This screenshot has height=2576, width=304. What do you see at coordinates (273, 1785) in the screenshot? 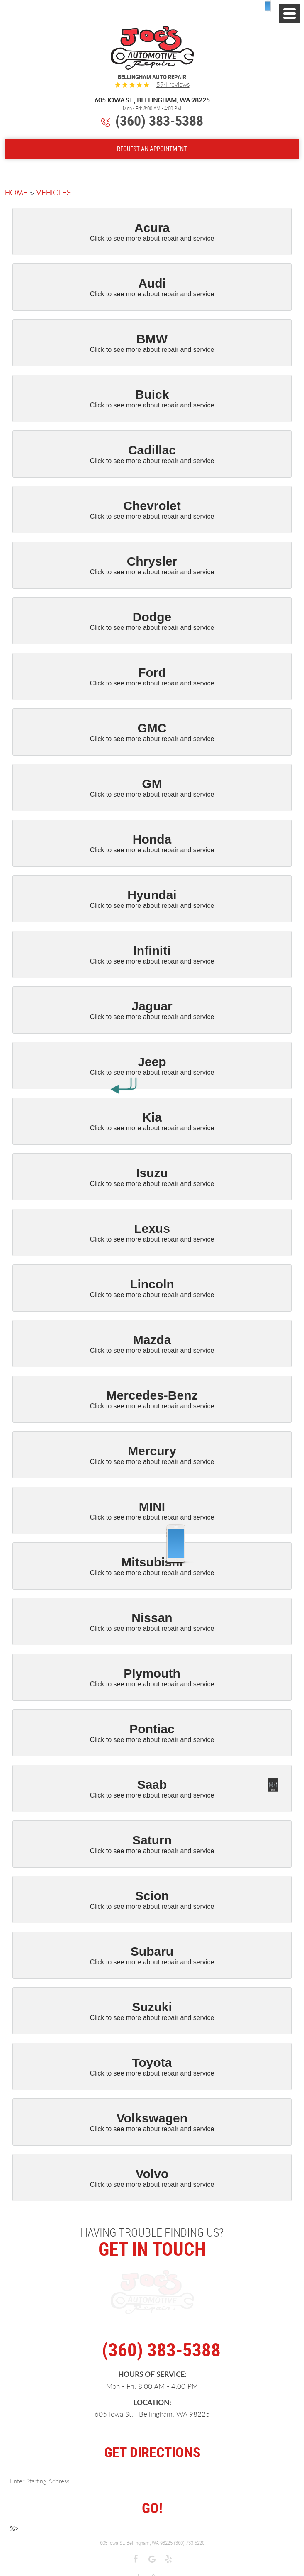
I see `open audio control panel settings` at bounding box center [273, 1785].